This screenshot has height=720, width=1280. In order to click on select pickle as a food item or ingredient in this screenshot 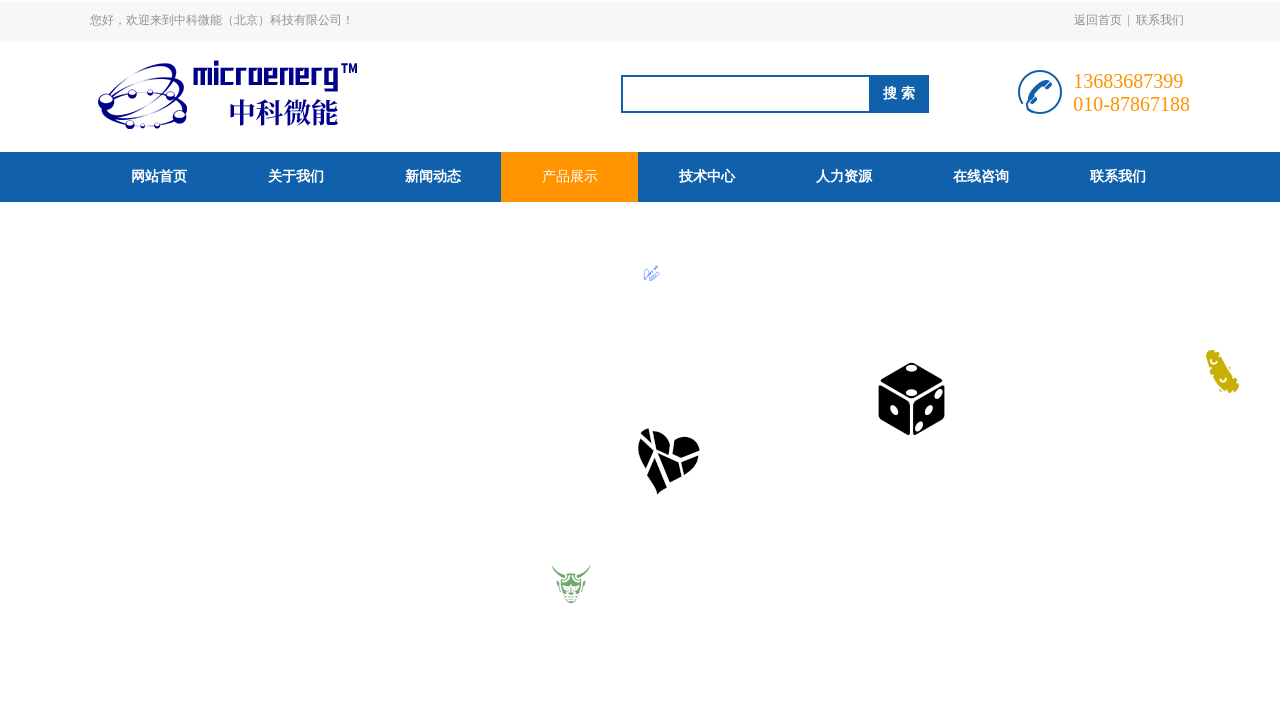, I will do `click(1222, 371)`.